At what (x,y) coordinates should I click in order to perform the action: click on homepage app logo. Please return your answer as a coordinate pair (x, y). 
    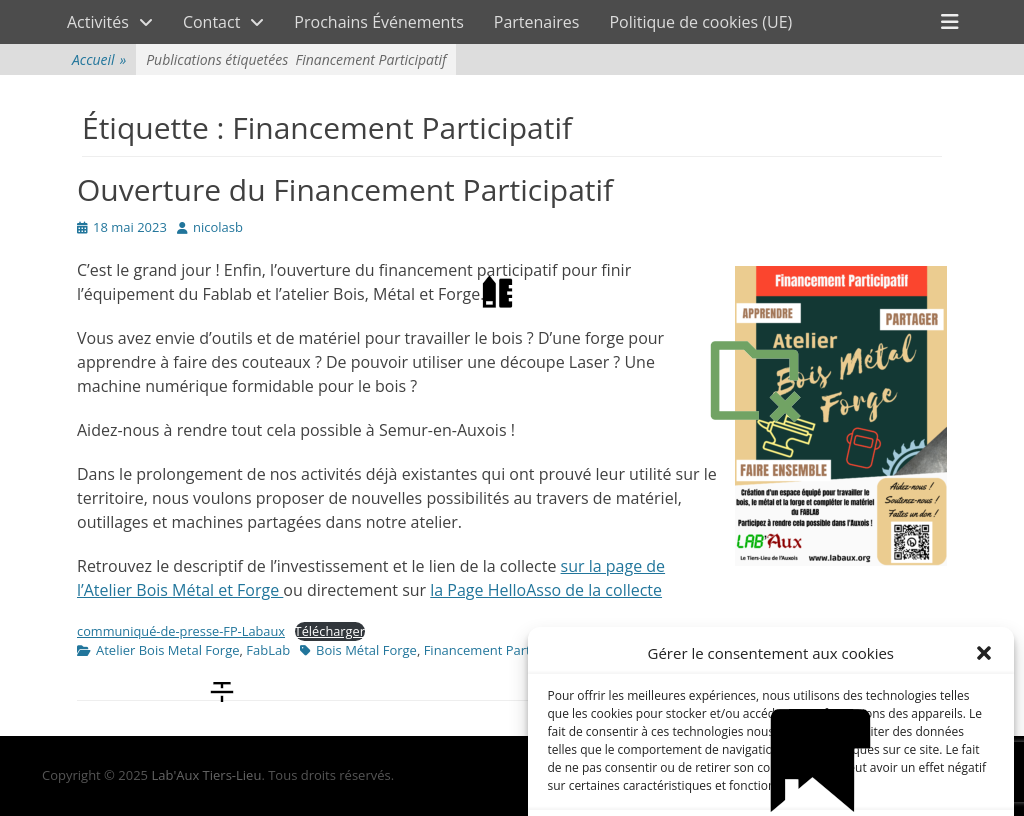
    Looking at the image, I should click on (820, 760).